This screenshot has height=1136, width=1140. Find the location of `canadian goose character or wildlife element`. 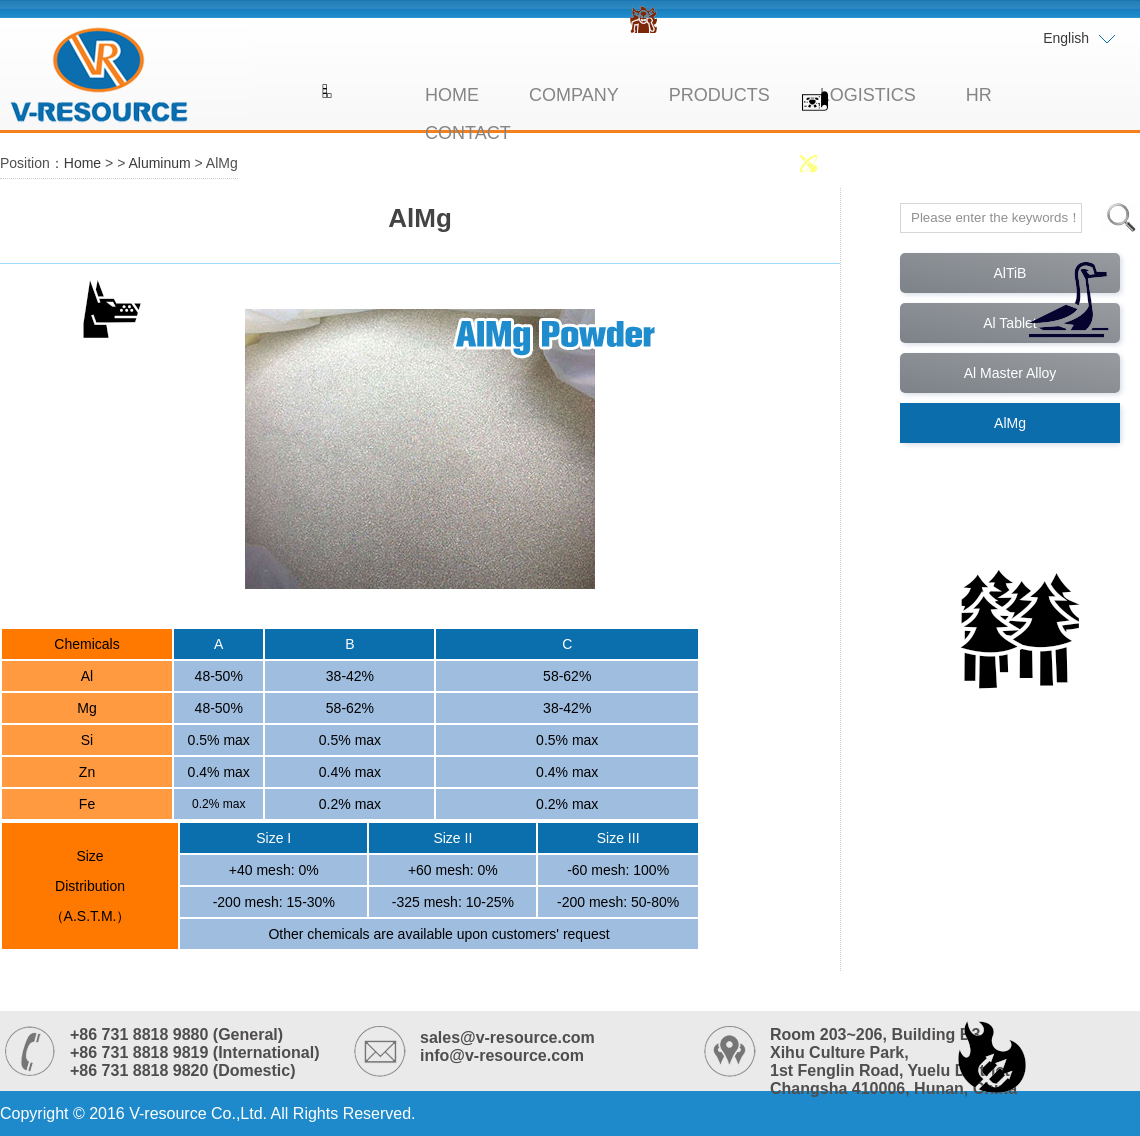

canadian goose character or wildlife element is located at coordinates (1067, 299).